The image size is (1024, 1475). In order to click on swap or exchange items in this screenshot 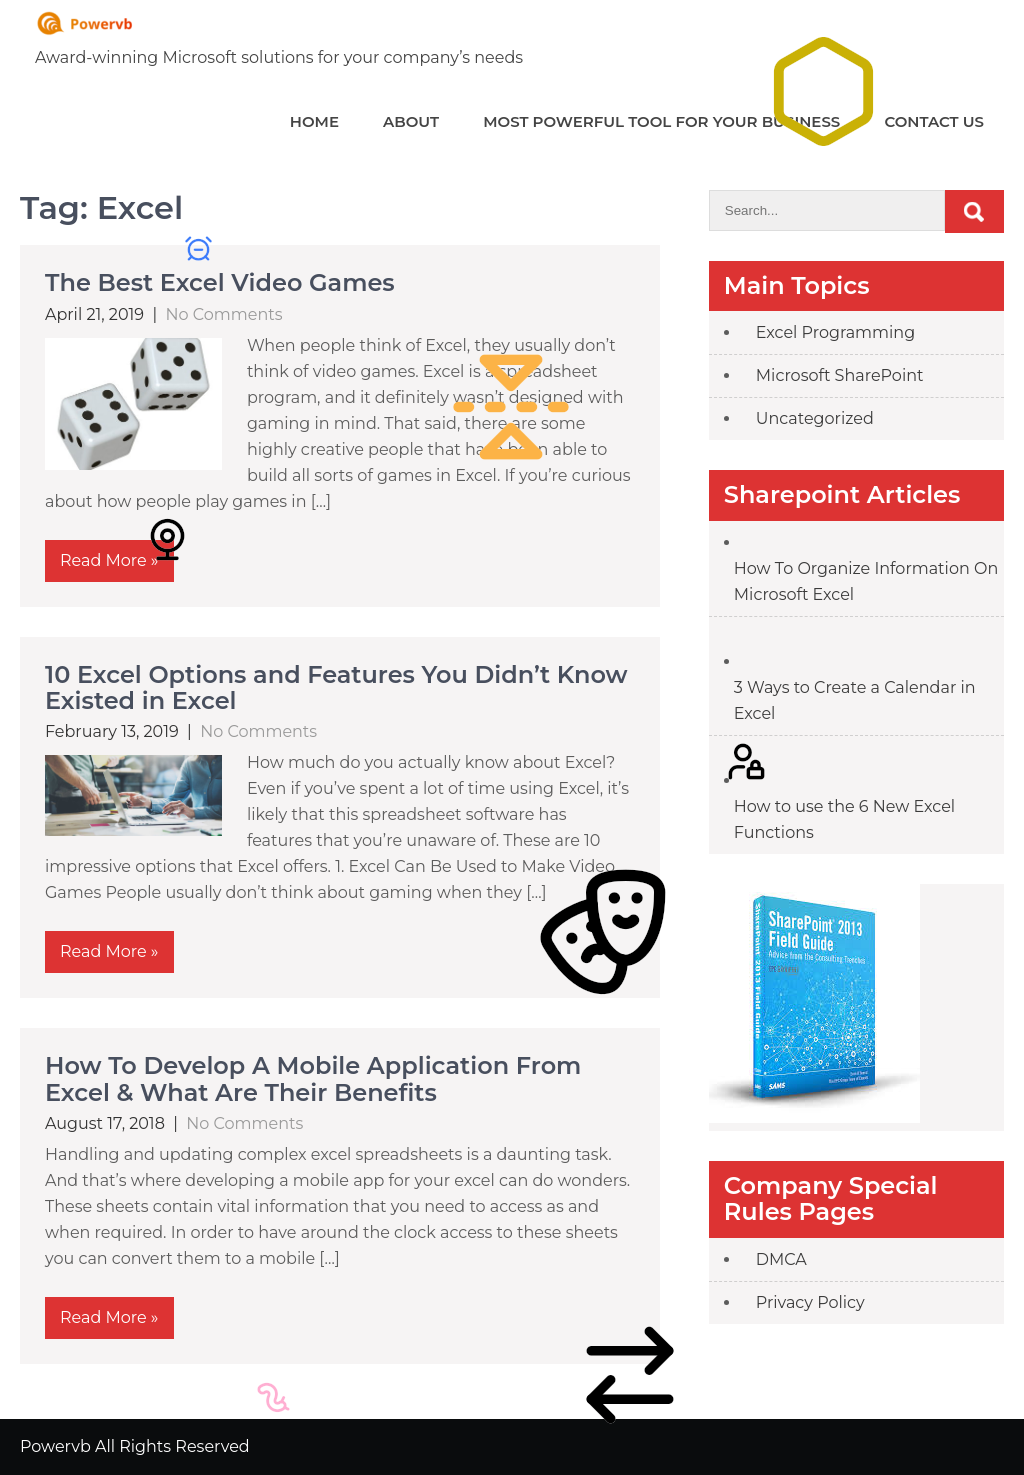, I will do `click(630, 1375)`.